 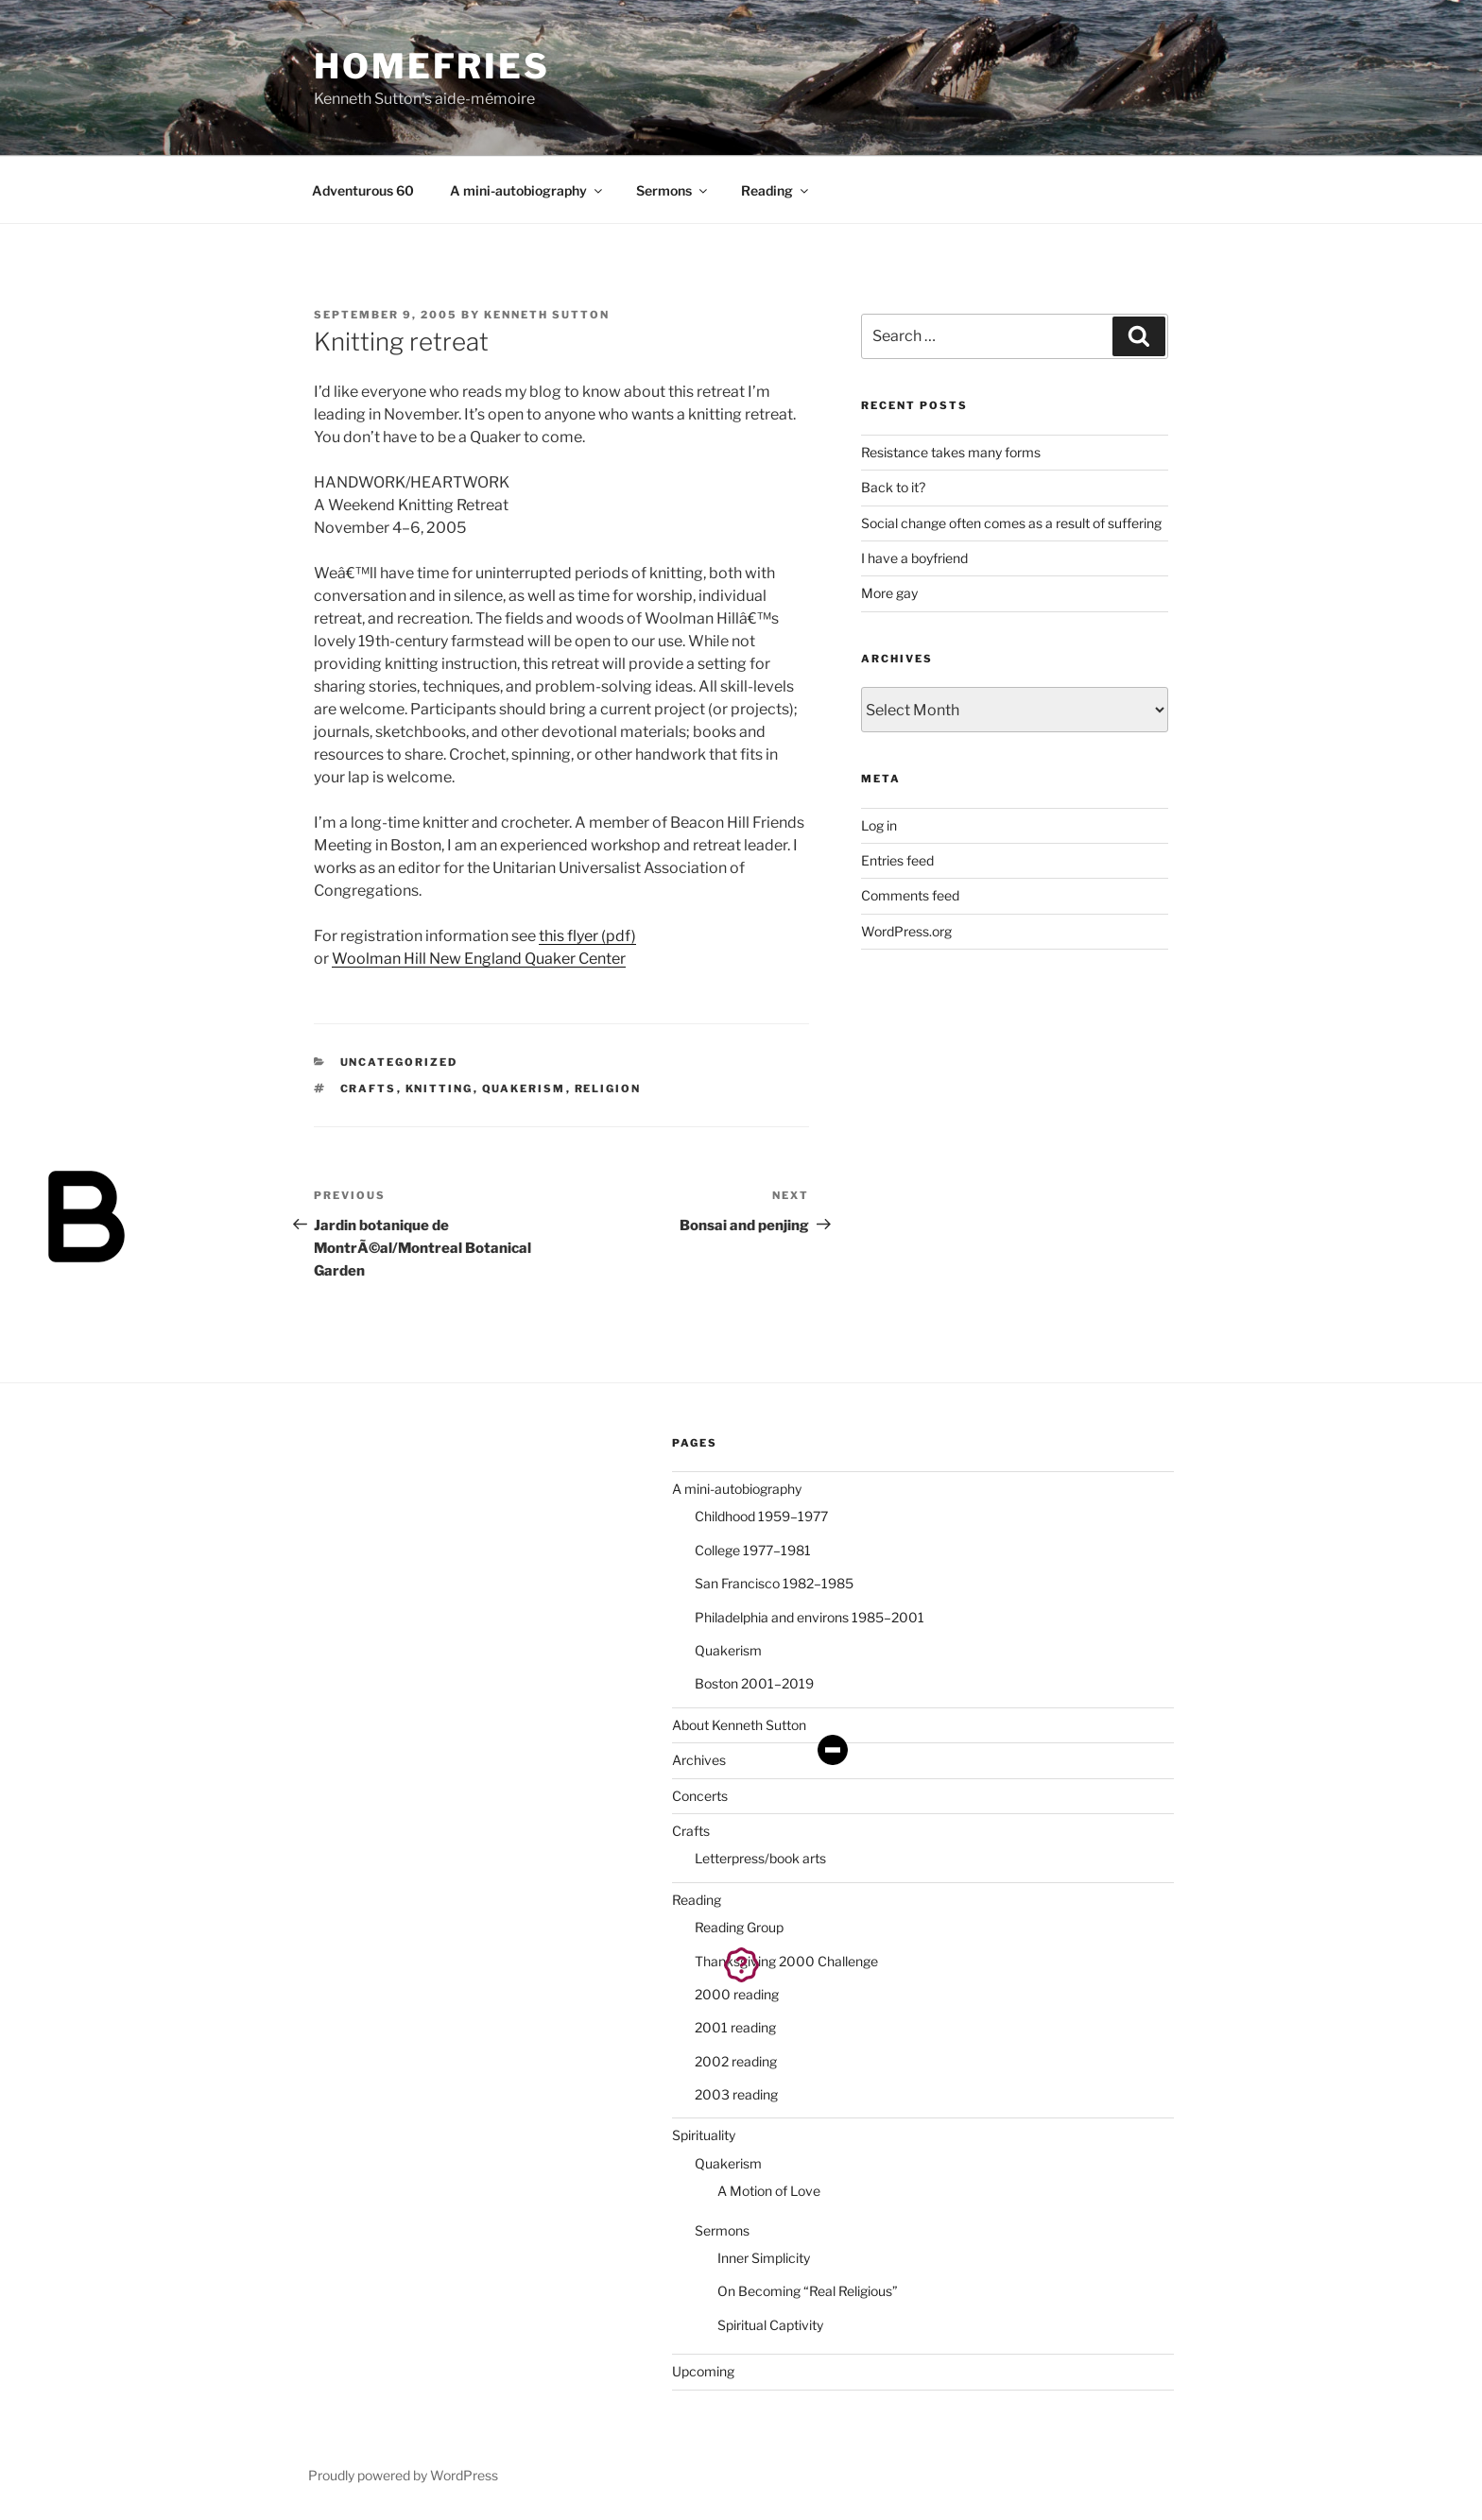 I want to click on access denied or blocked action, so click(x=833, y=1750).